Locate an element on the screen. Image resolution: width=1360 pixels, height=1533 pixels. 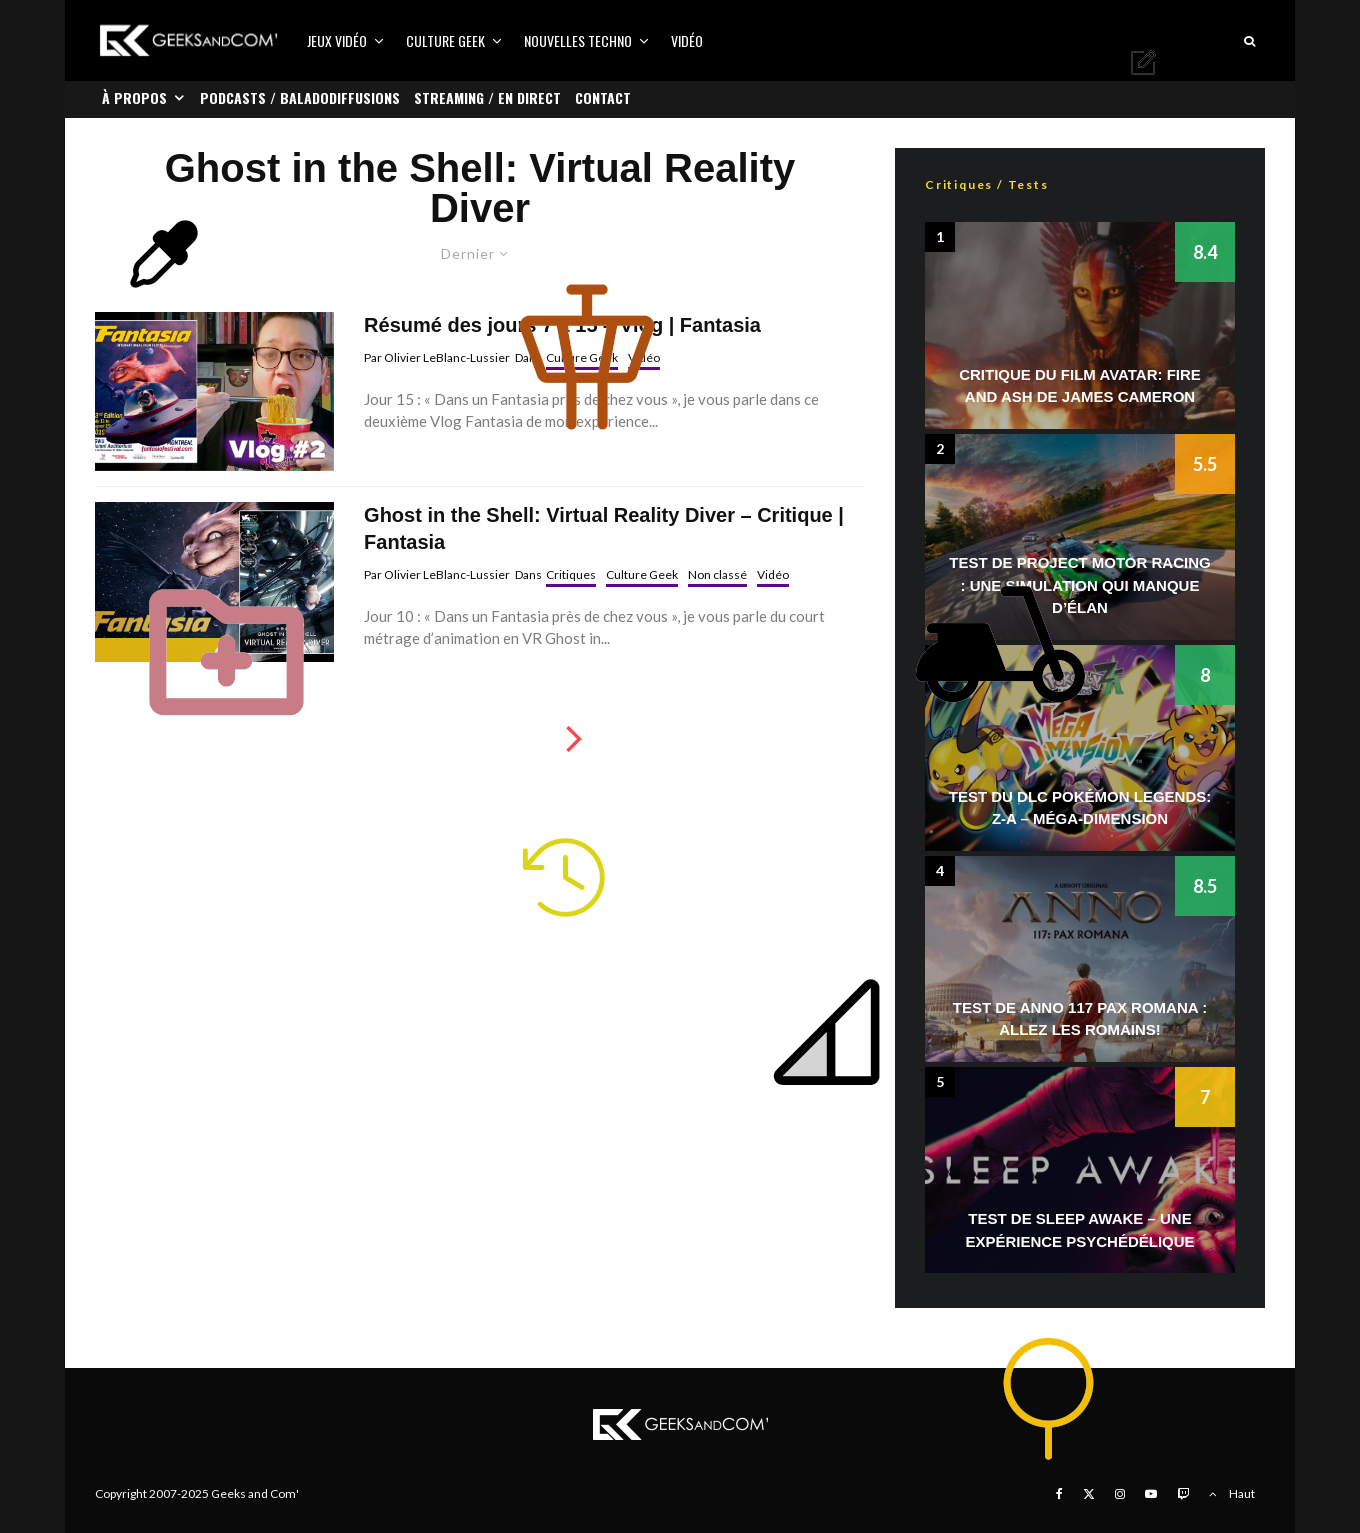
create a new note is located at coordinates (1143, 63).